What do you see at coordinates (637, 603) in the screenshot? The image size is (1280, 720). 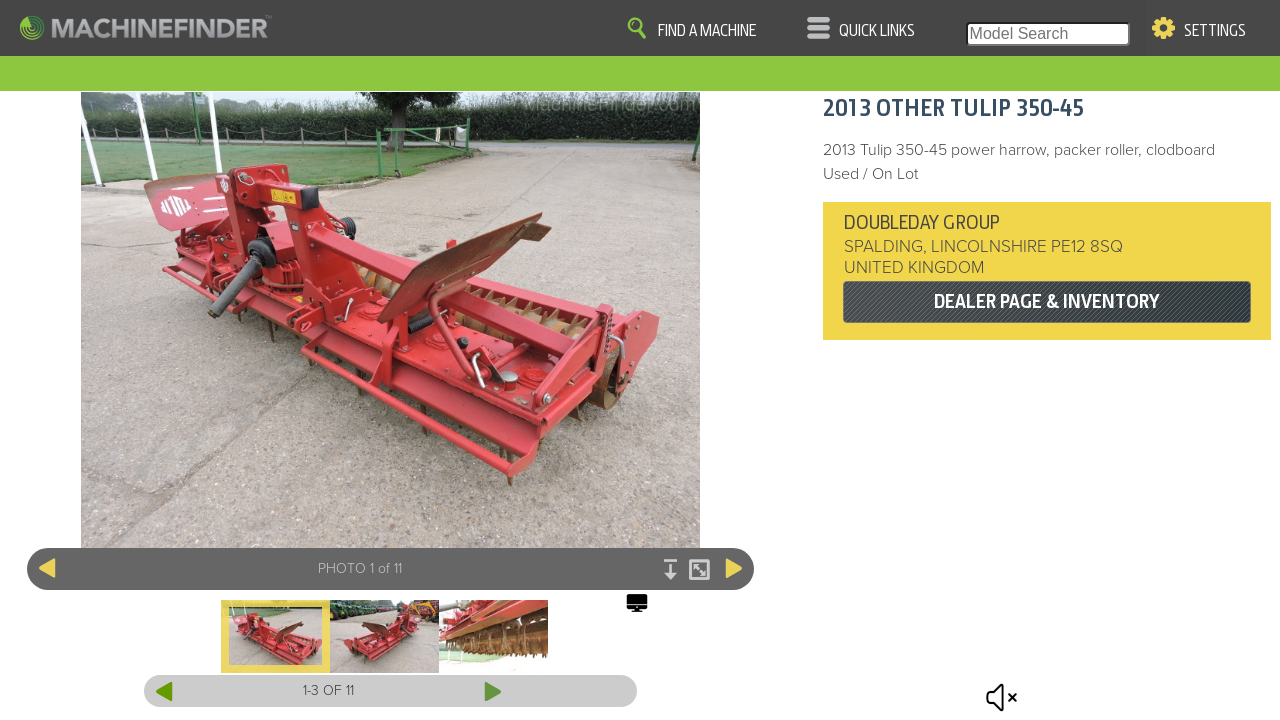 I see `switch to desktop view` at bounding box center [637, 603].